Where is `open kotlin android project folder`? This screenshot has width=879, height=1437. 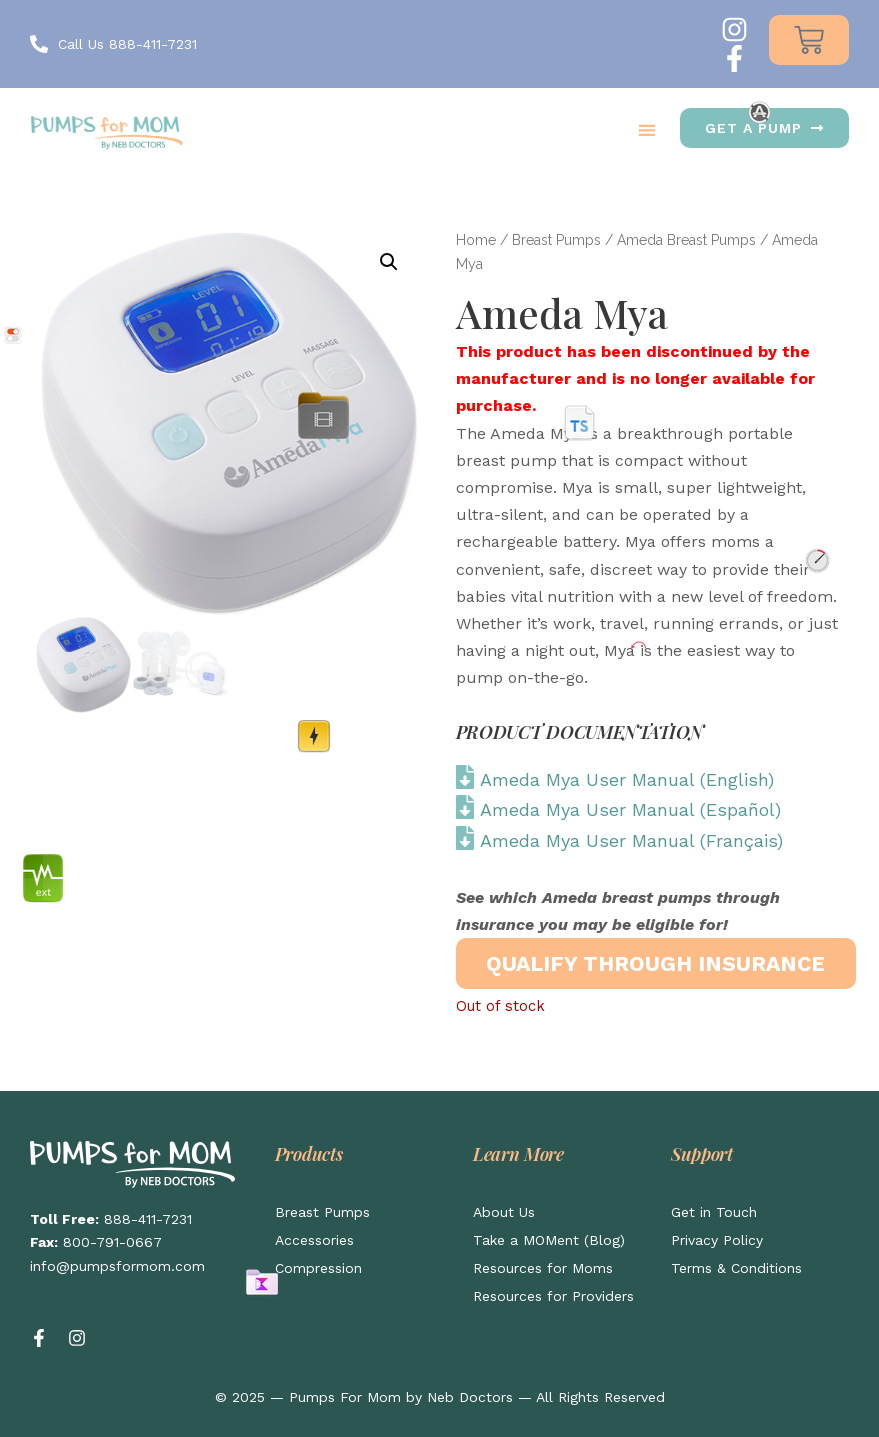 open kotlin android project folder is located at coordinates (262, 1283).